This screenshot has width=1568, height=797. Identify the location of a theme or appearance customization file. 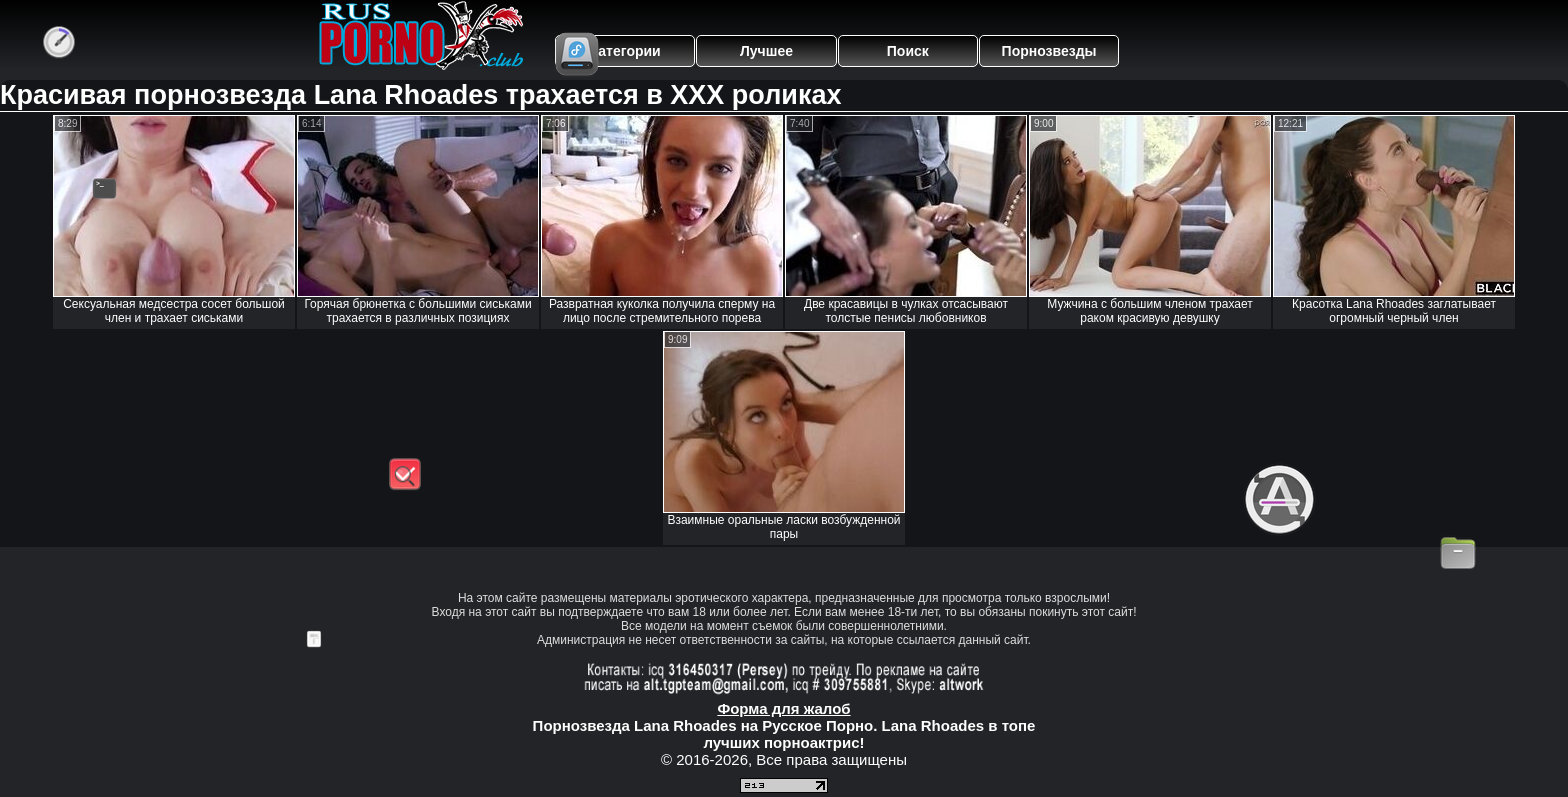
(314, 639).